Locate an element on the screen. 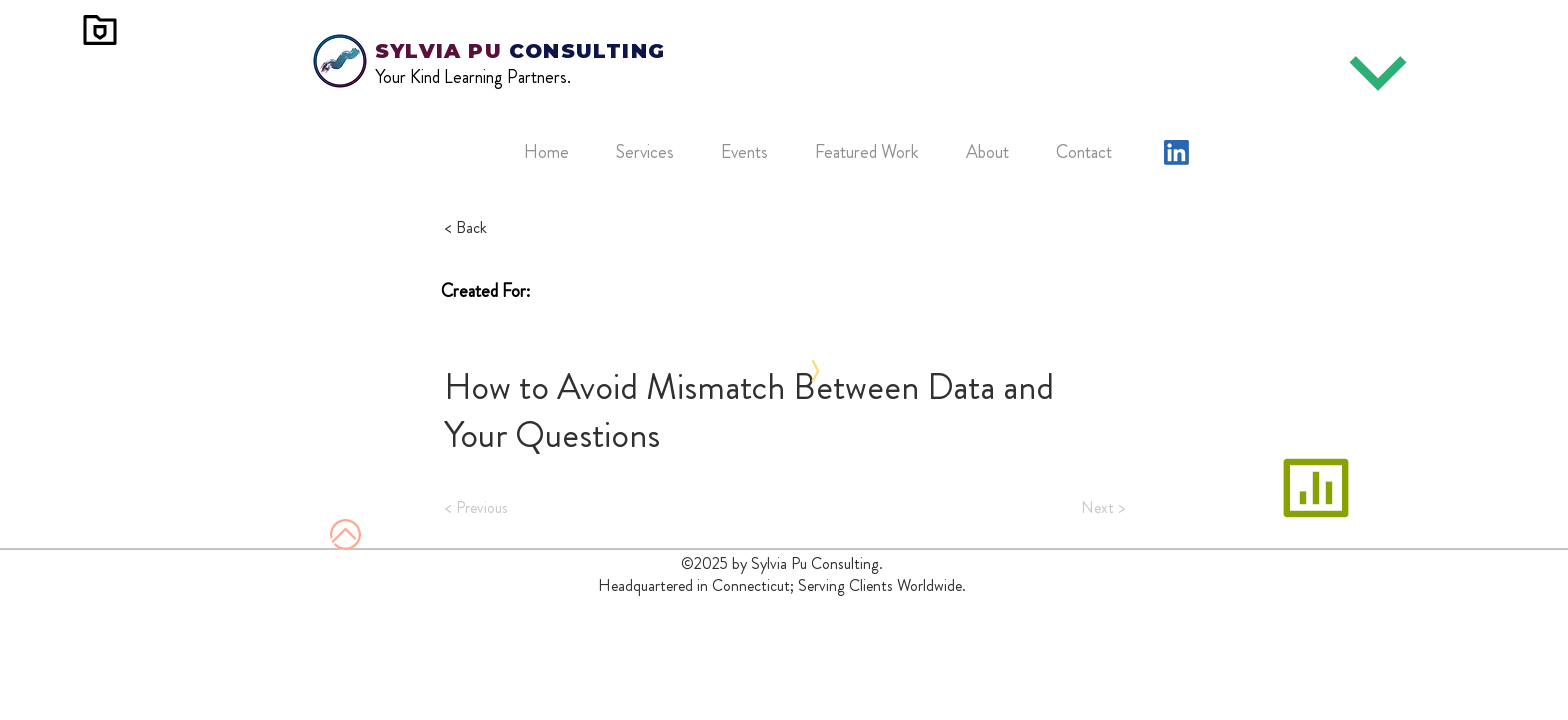  view analytics dashboard is located at coordinates (1316, 488).